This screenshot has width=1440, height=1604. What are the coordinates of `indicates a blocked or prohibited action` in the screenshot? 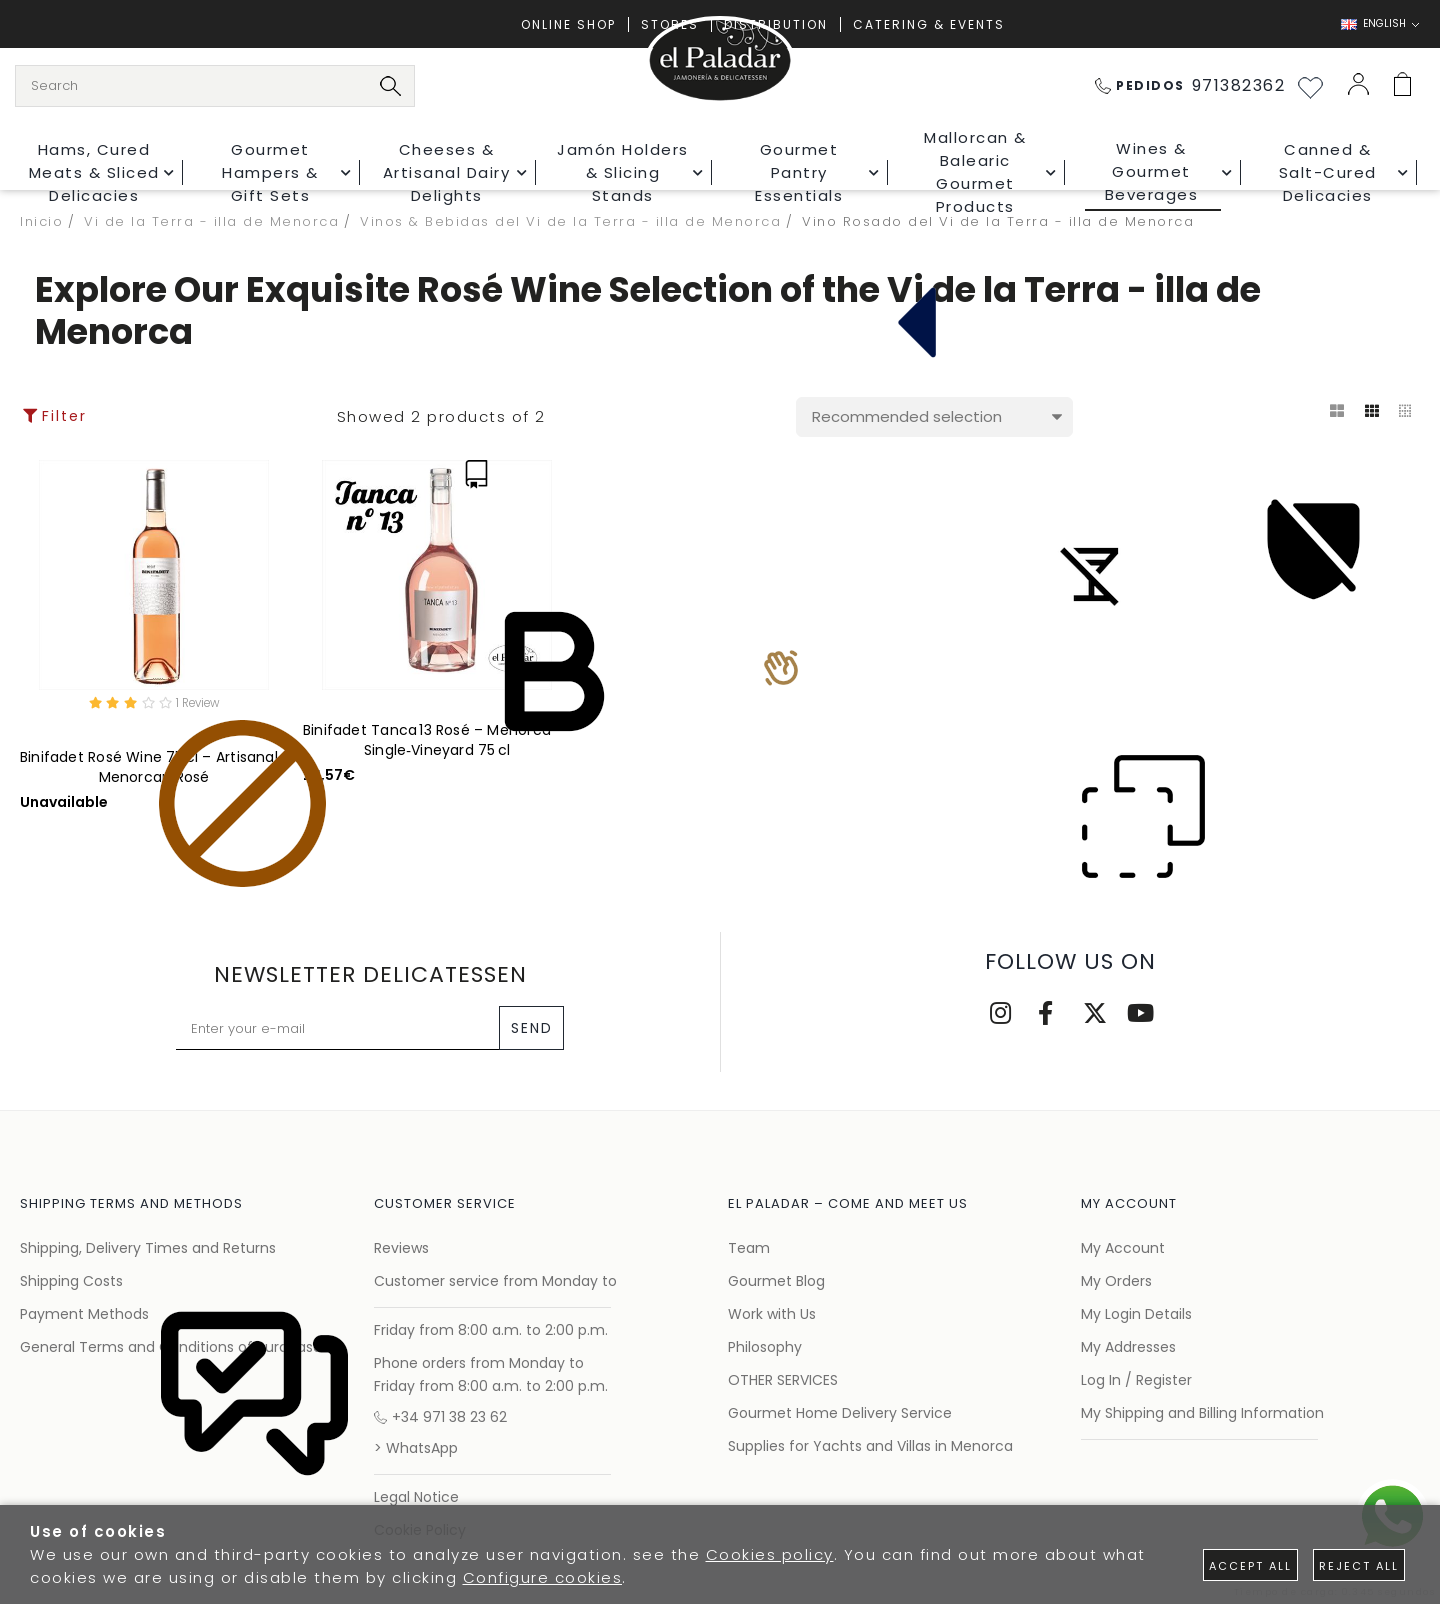 It's located at (242, 803).